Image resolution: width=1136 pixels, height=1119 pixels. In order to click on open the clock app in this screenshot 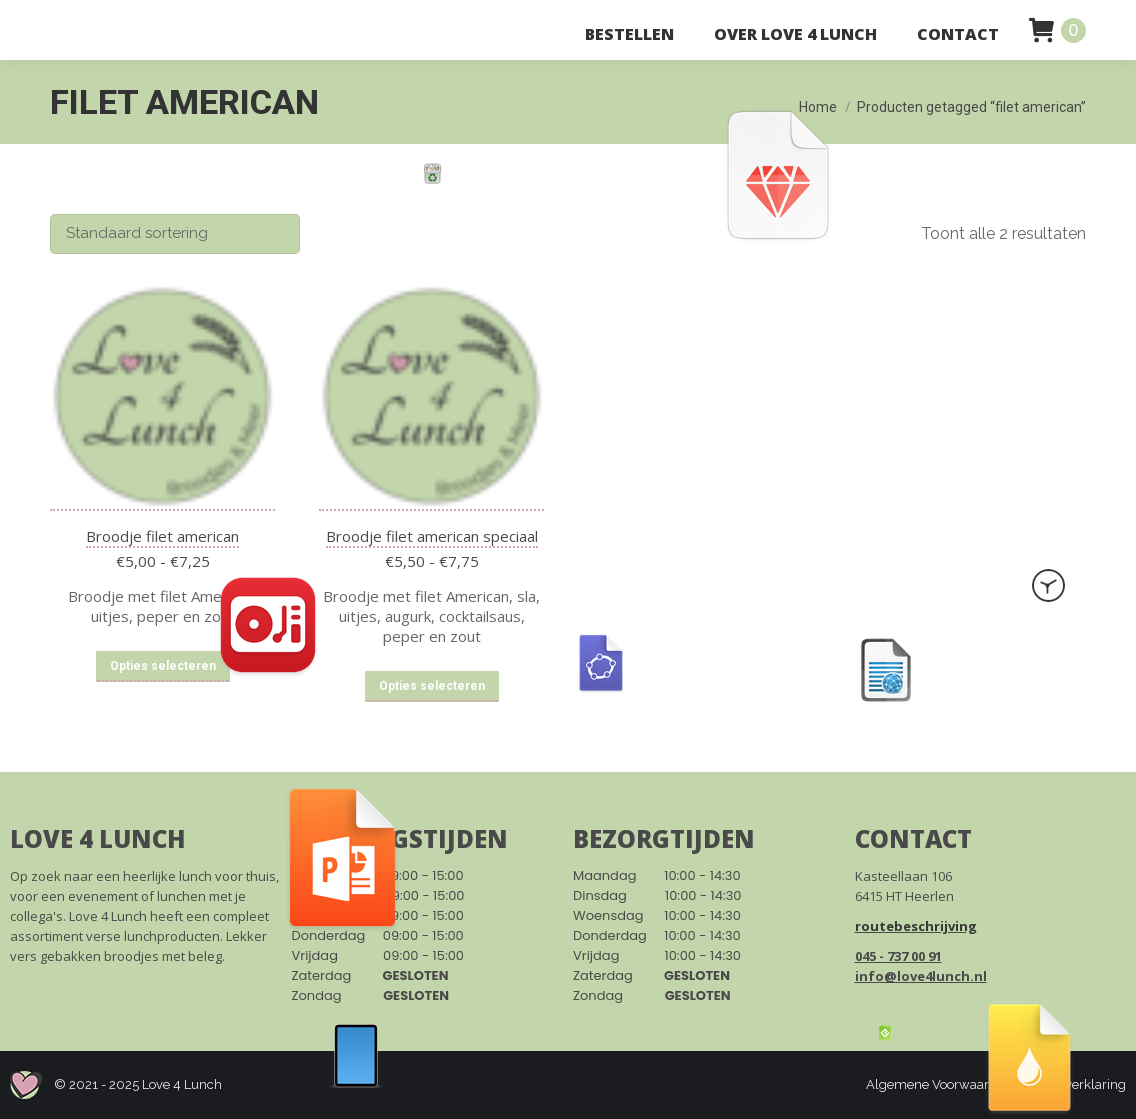, I will do `click(1048, 585)`.